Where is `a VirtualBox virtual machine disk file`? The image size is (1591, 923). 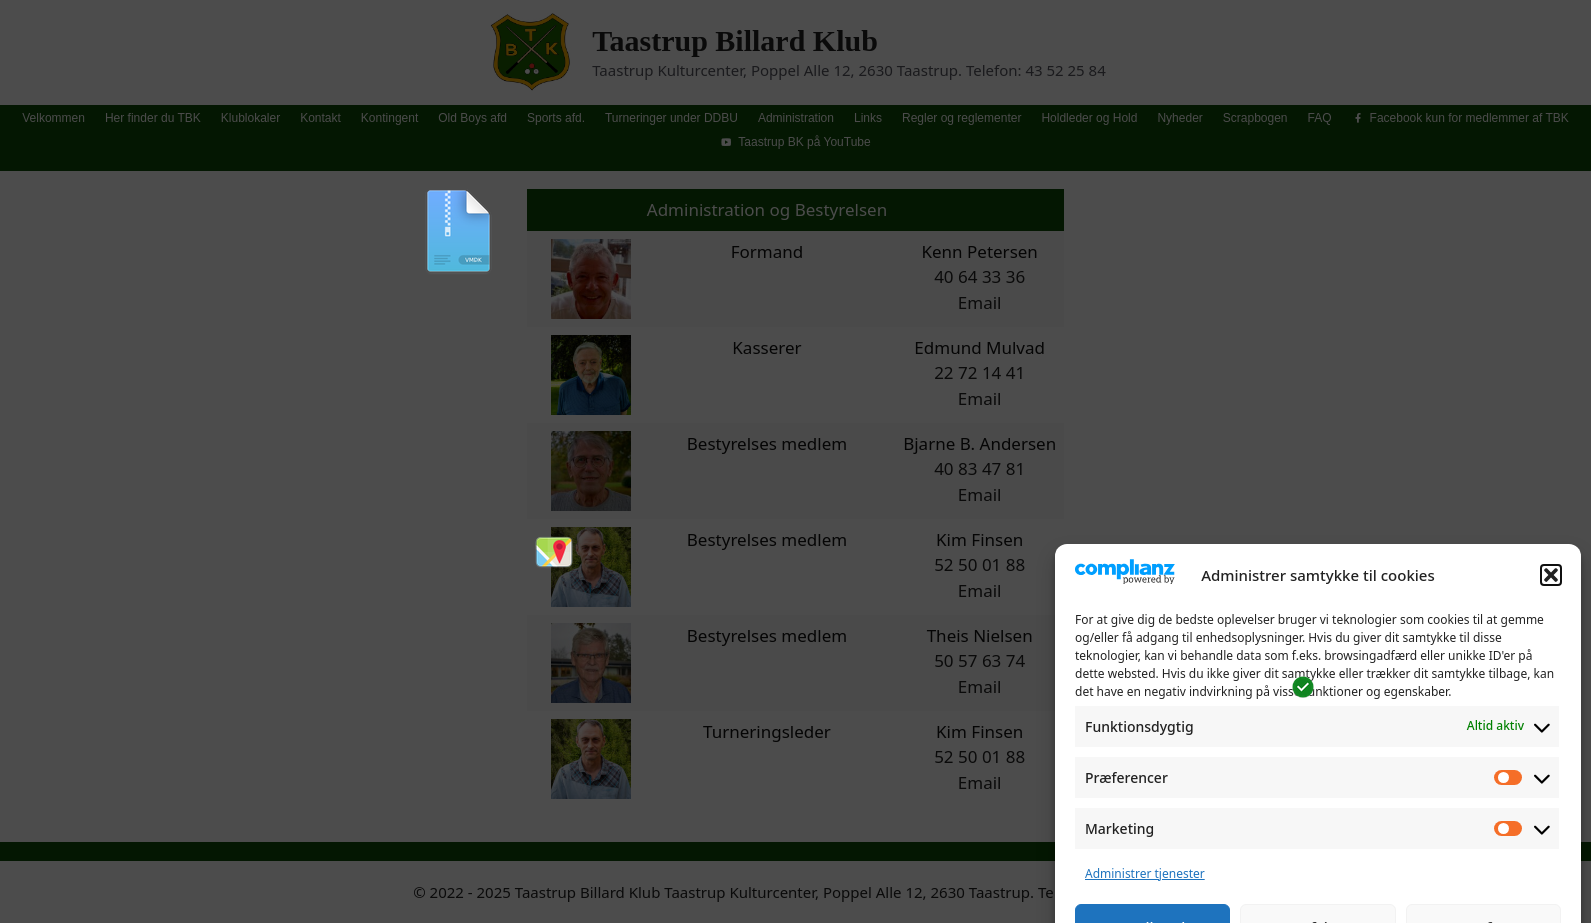 a VirtualBox virtual machine disk file is located at coordinates (458, 232).